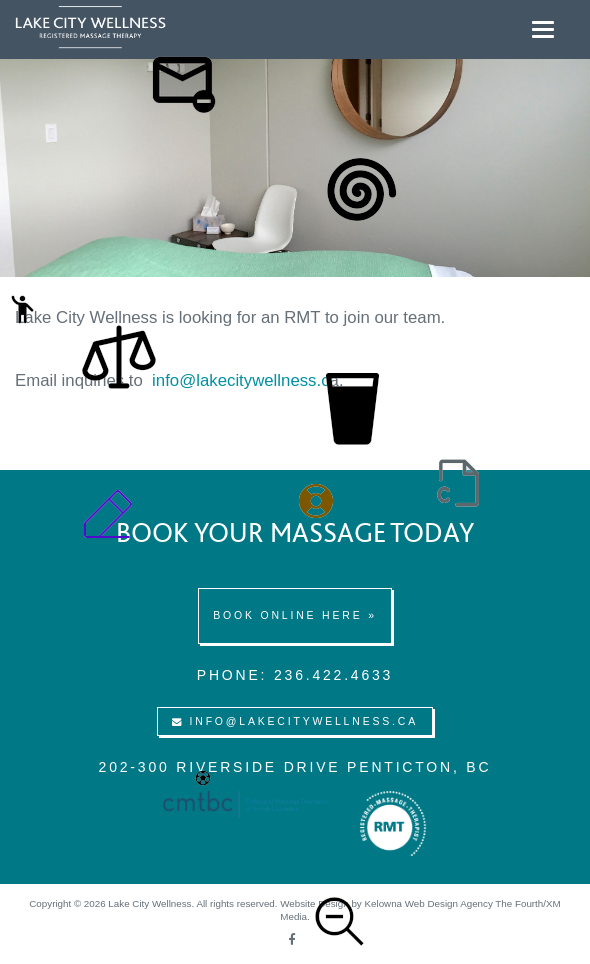  Describe the element at coordinates (107, 515) in the screenshot. I see `edit or modify content` at that location.